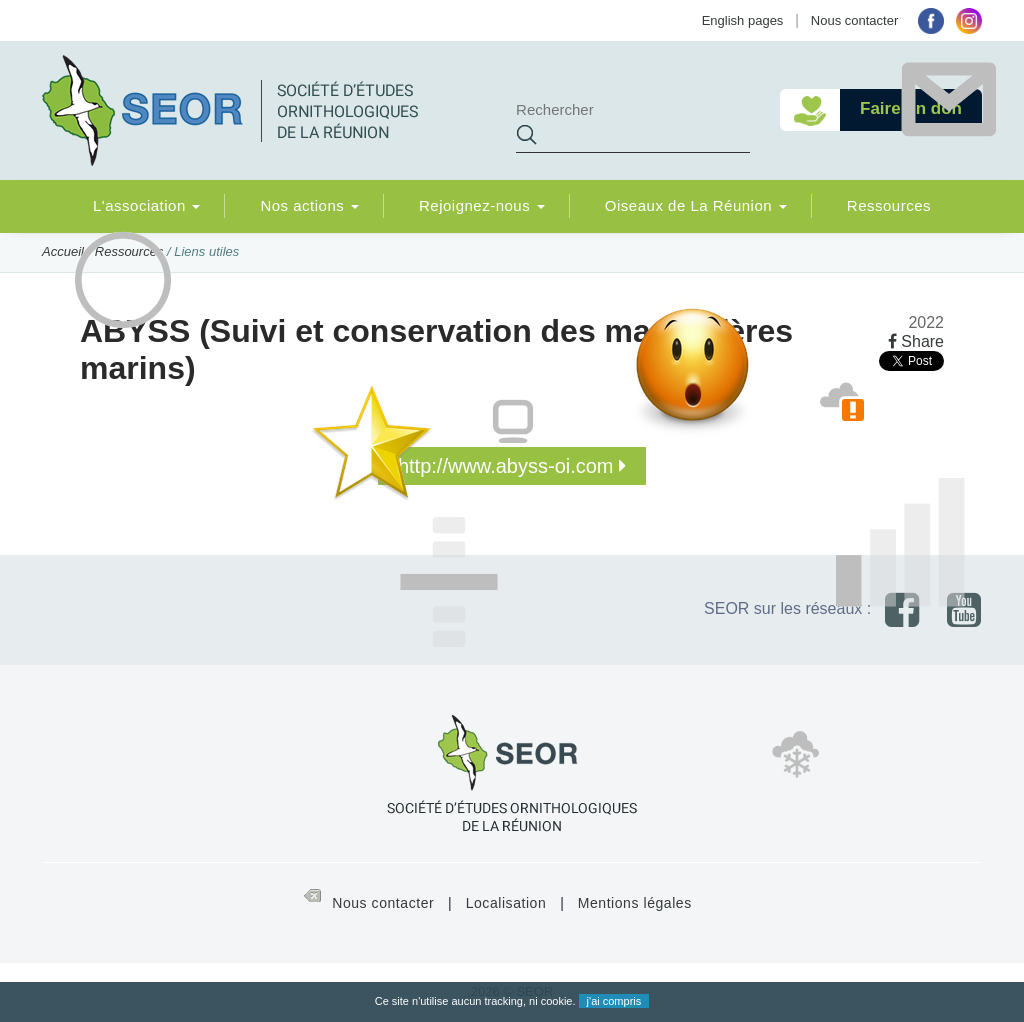  I want to click on indicates a surprising or unexpected event, so click(693, 370).